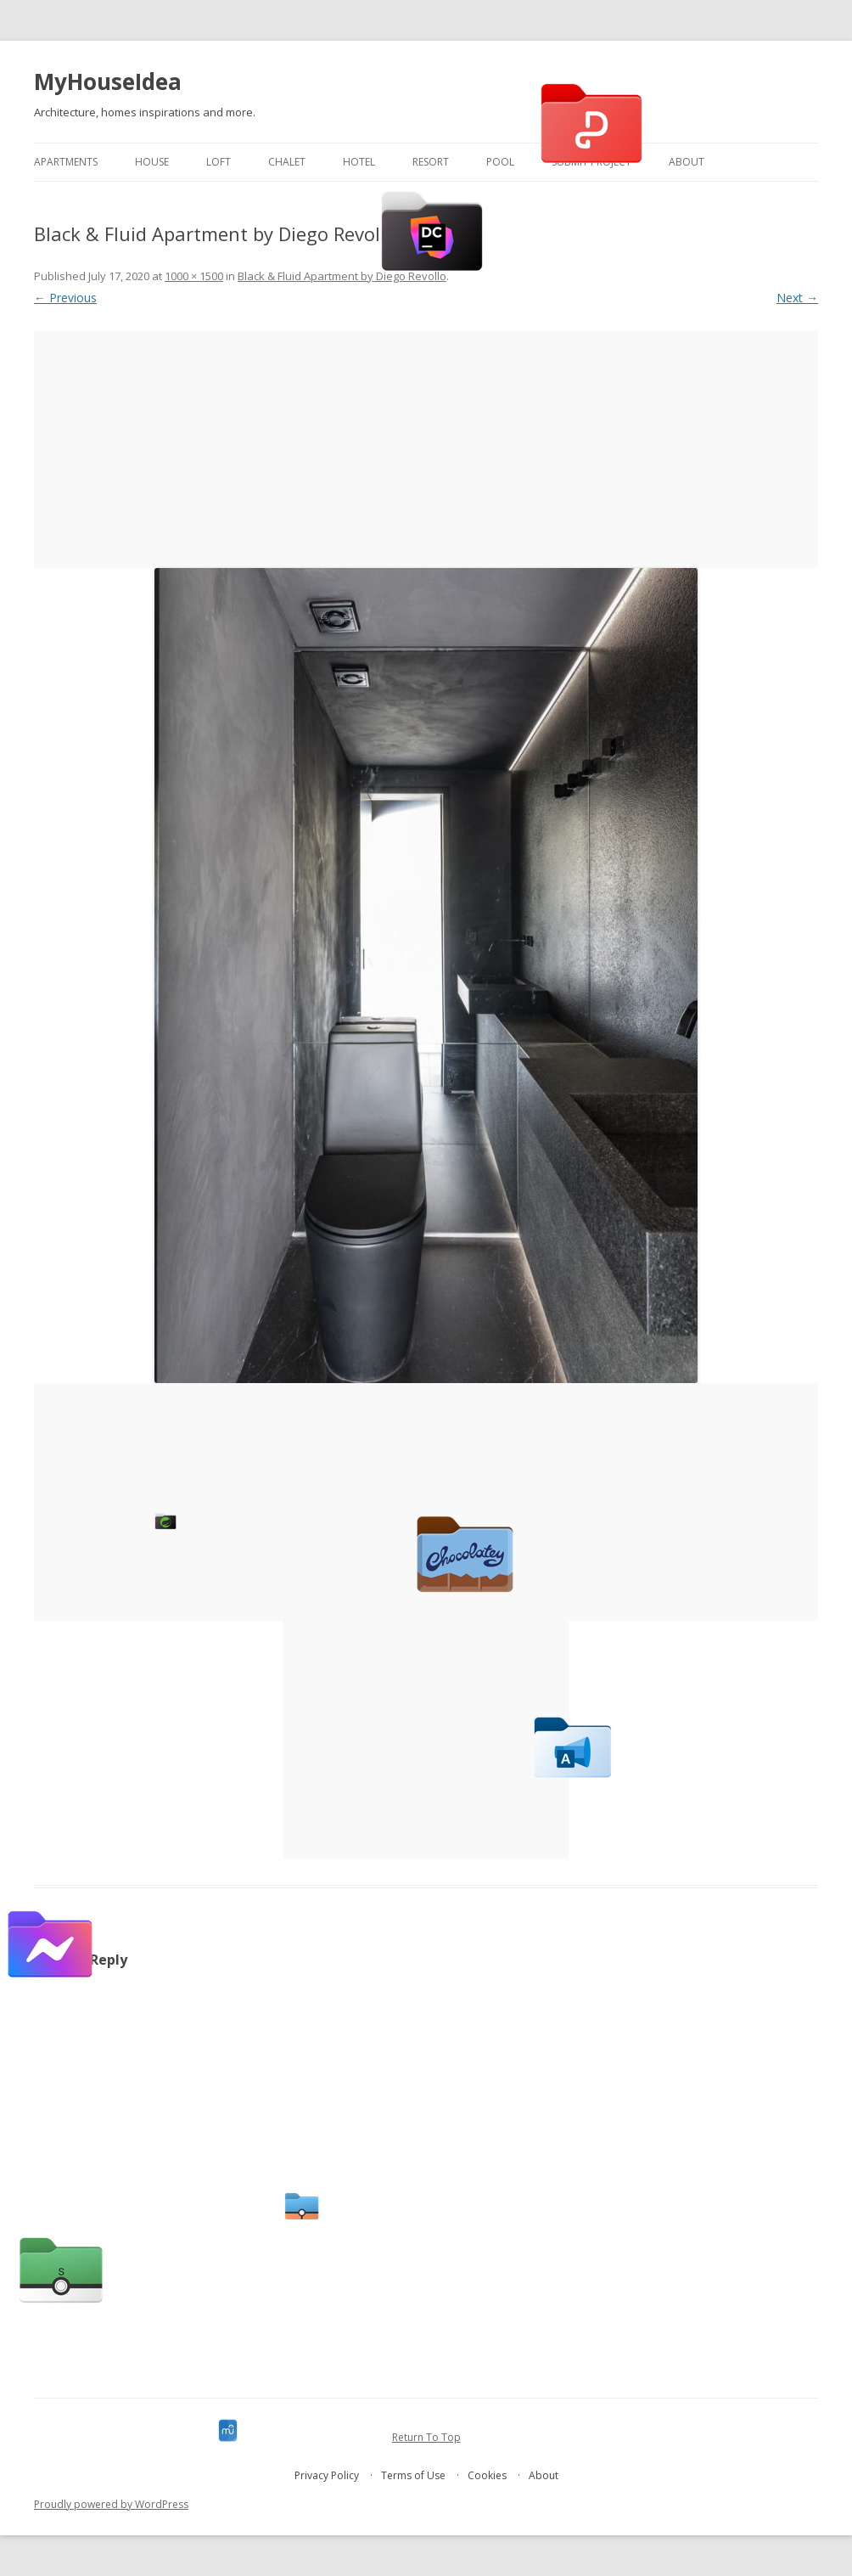  I want to click on folder containing pokémon typing game files, so click(301, 2207).